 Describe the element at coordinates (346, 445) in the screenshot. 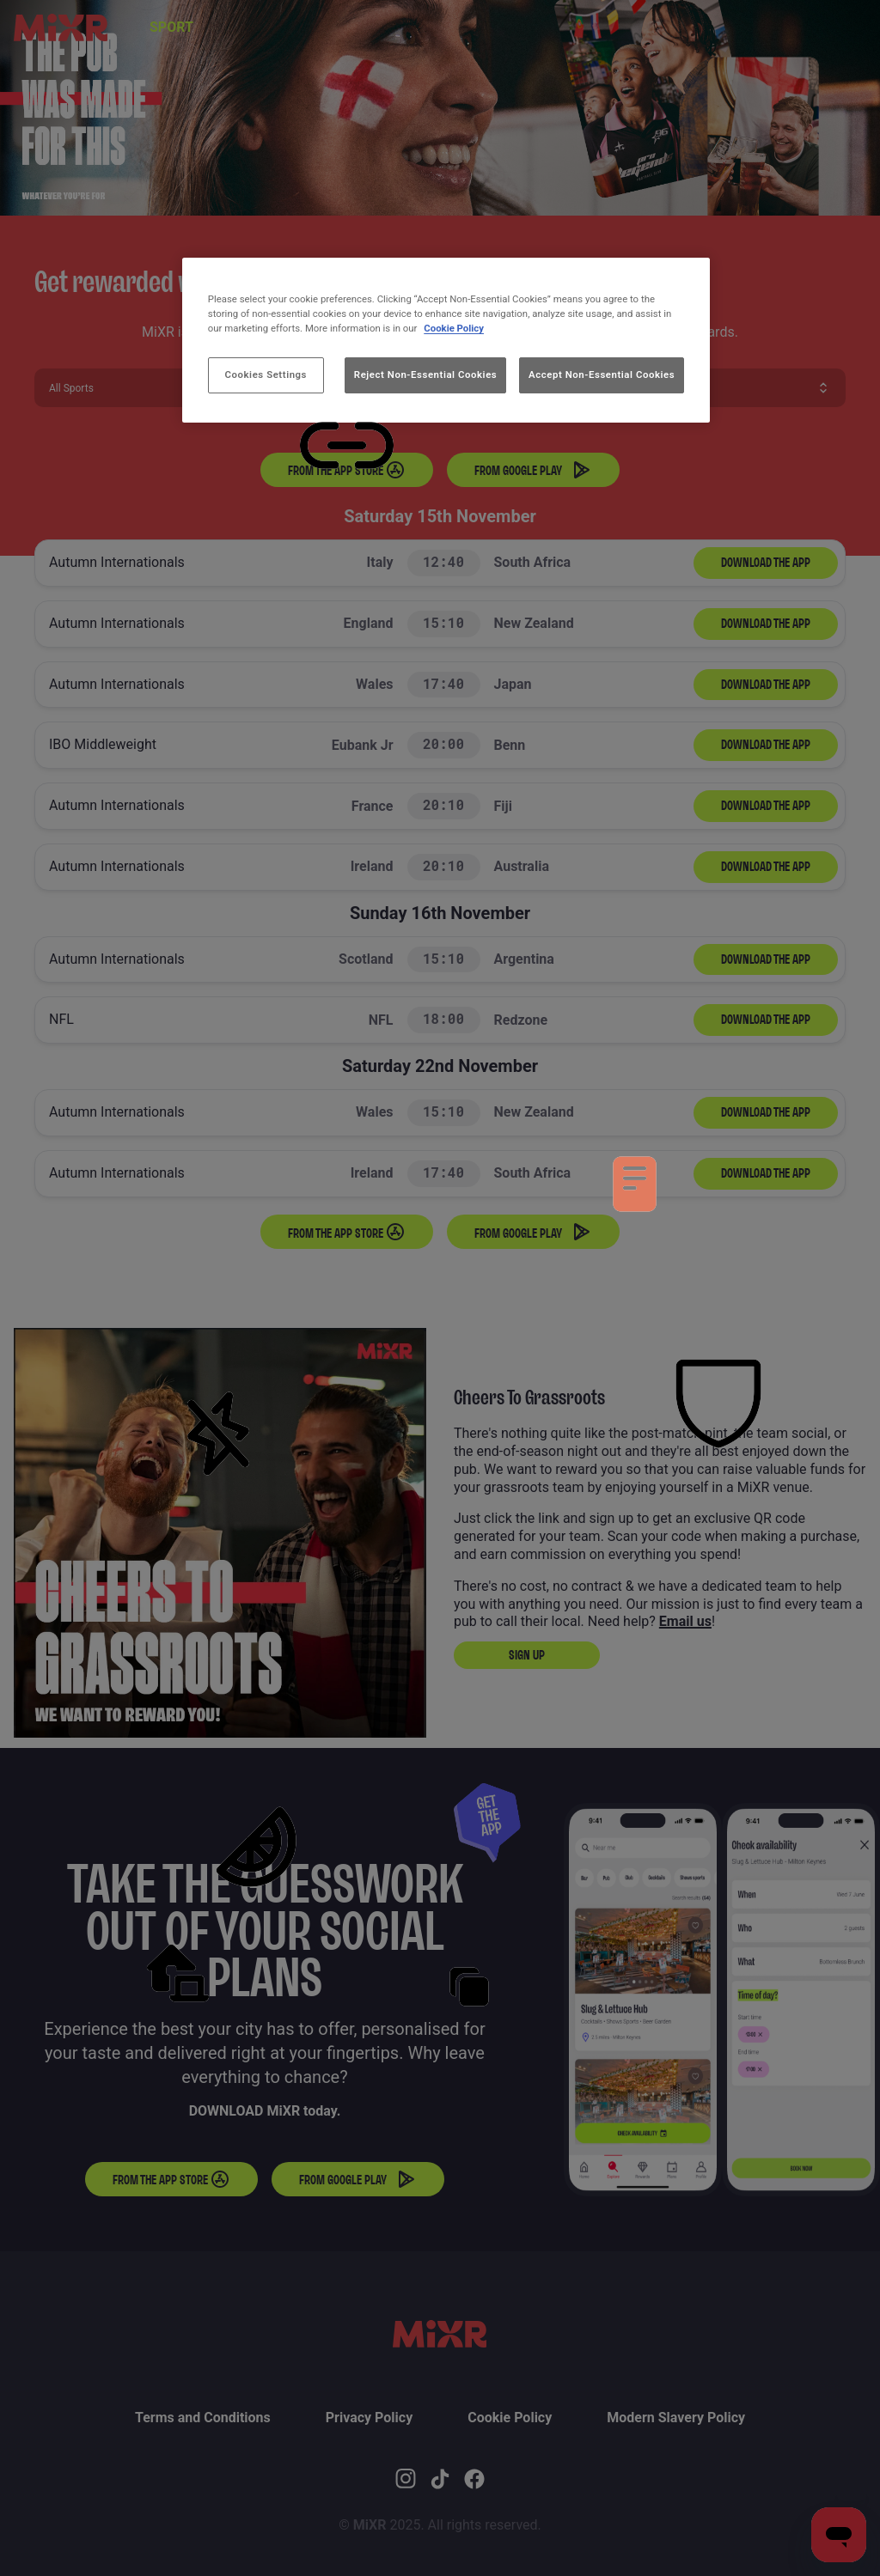

I see `copy or share a link` at that location.